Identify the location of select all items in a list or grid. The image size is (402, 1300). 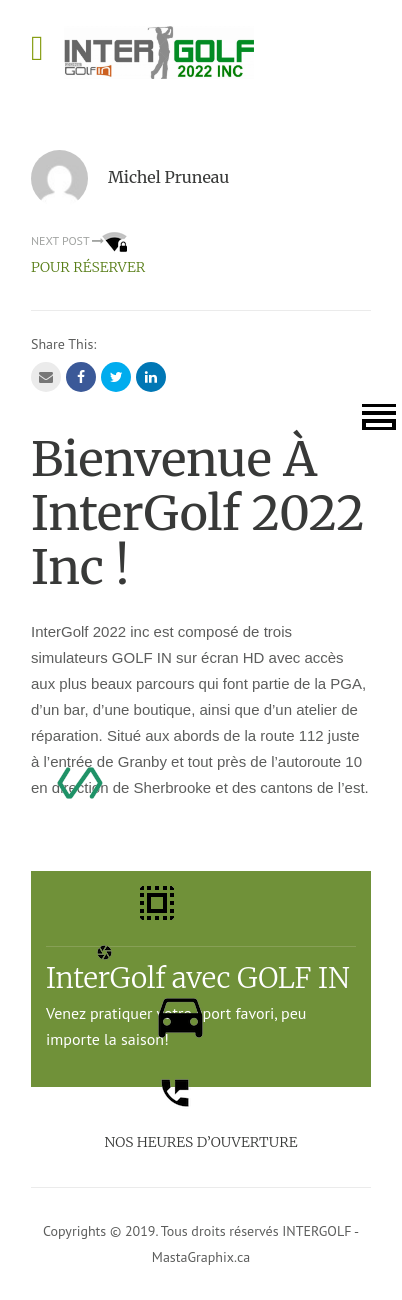
(157, 903).